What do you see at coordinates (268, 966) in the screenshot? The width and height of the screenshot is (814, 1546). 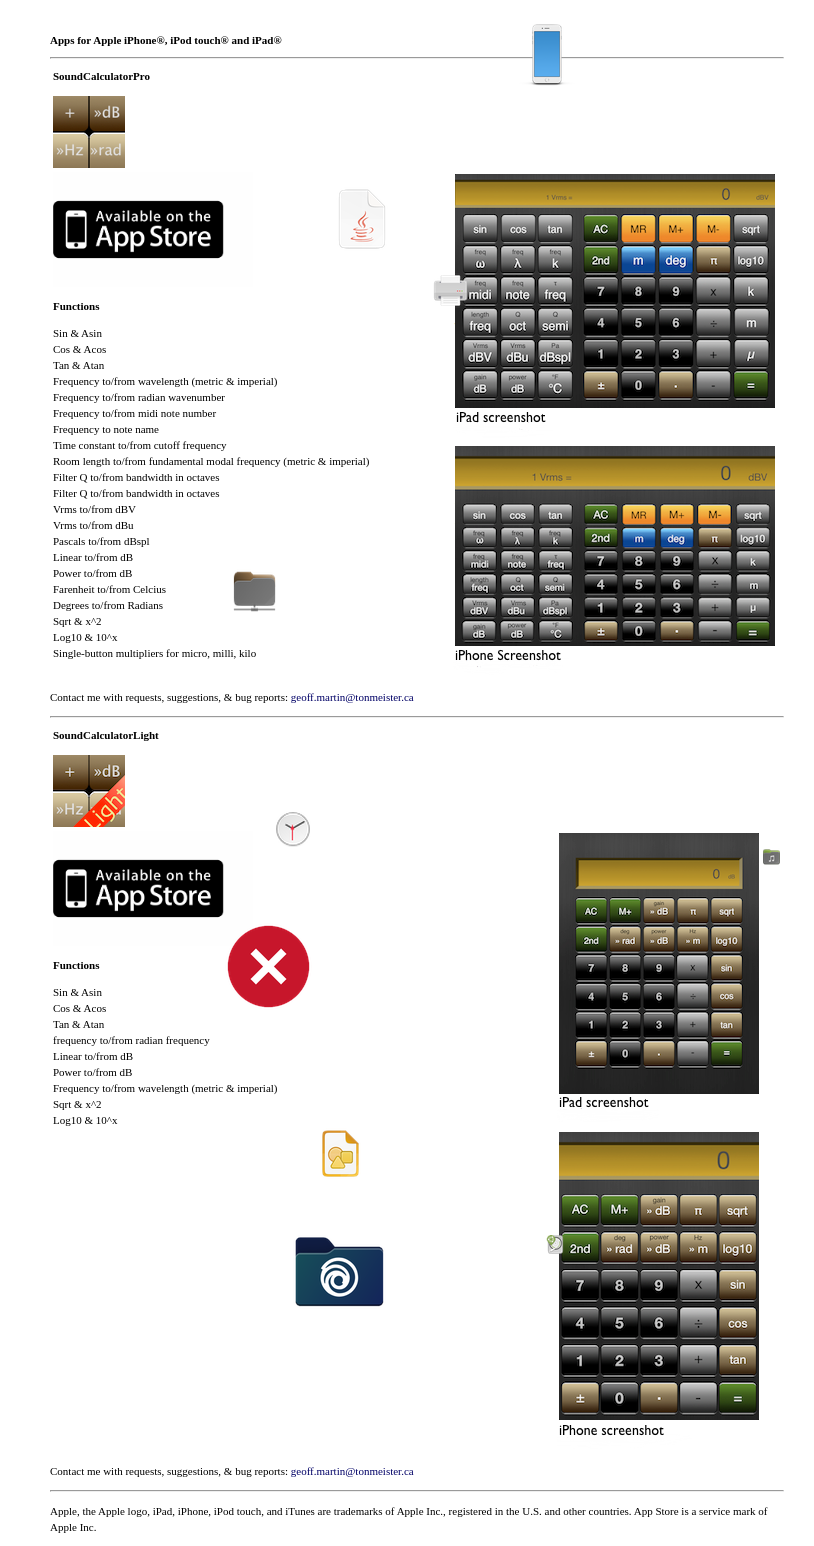 I see `cancel the current action or operation` at bounding box center [268, 966].